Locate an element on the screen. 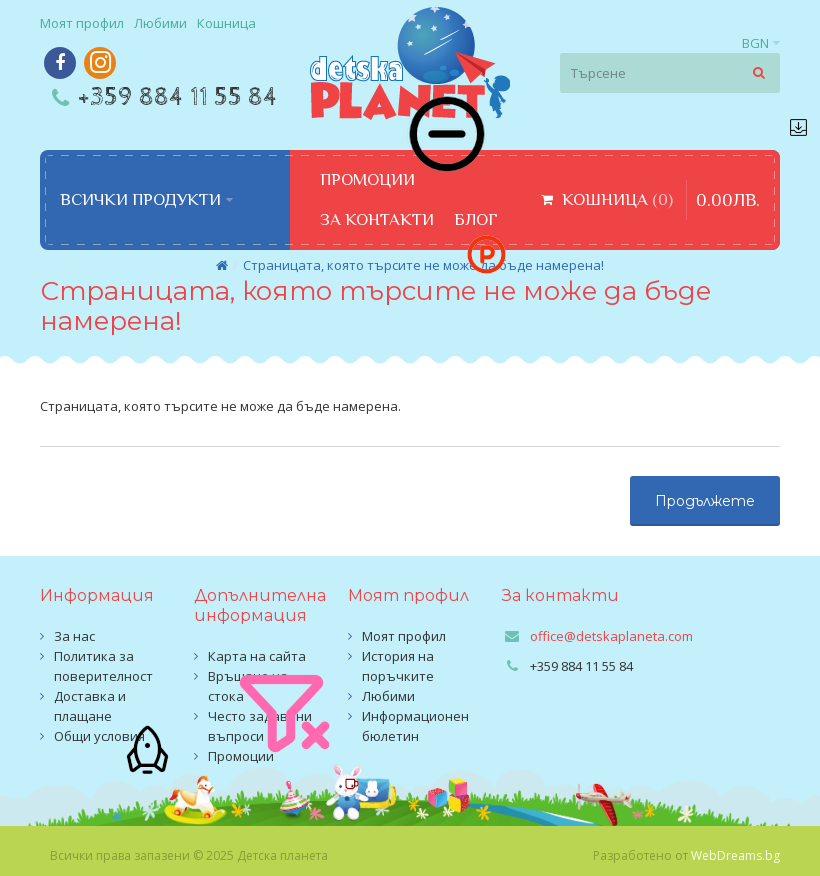  clear all filters is located at coordinates (281, 710).